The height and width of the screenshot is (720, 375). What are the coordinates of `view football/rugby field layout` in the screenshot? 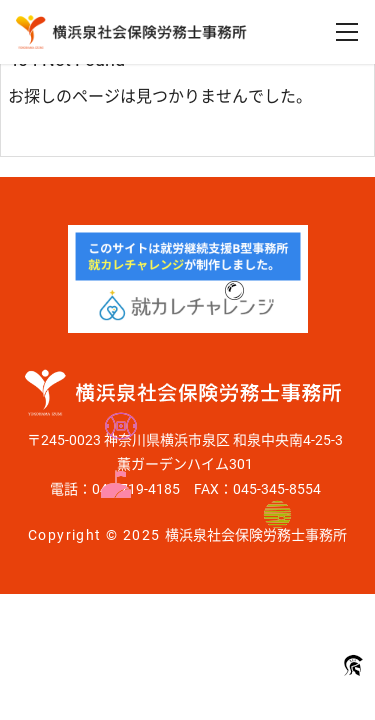 It's located at (121, 426).